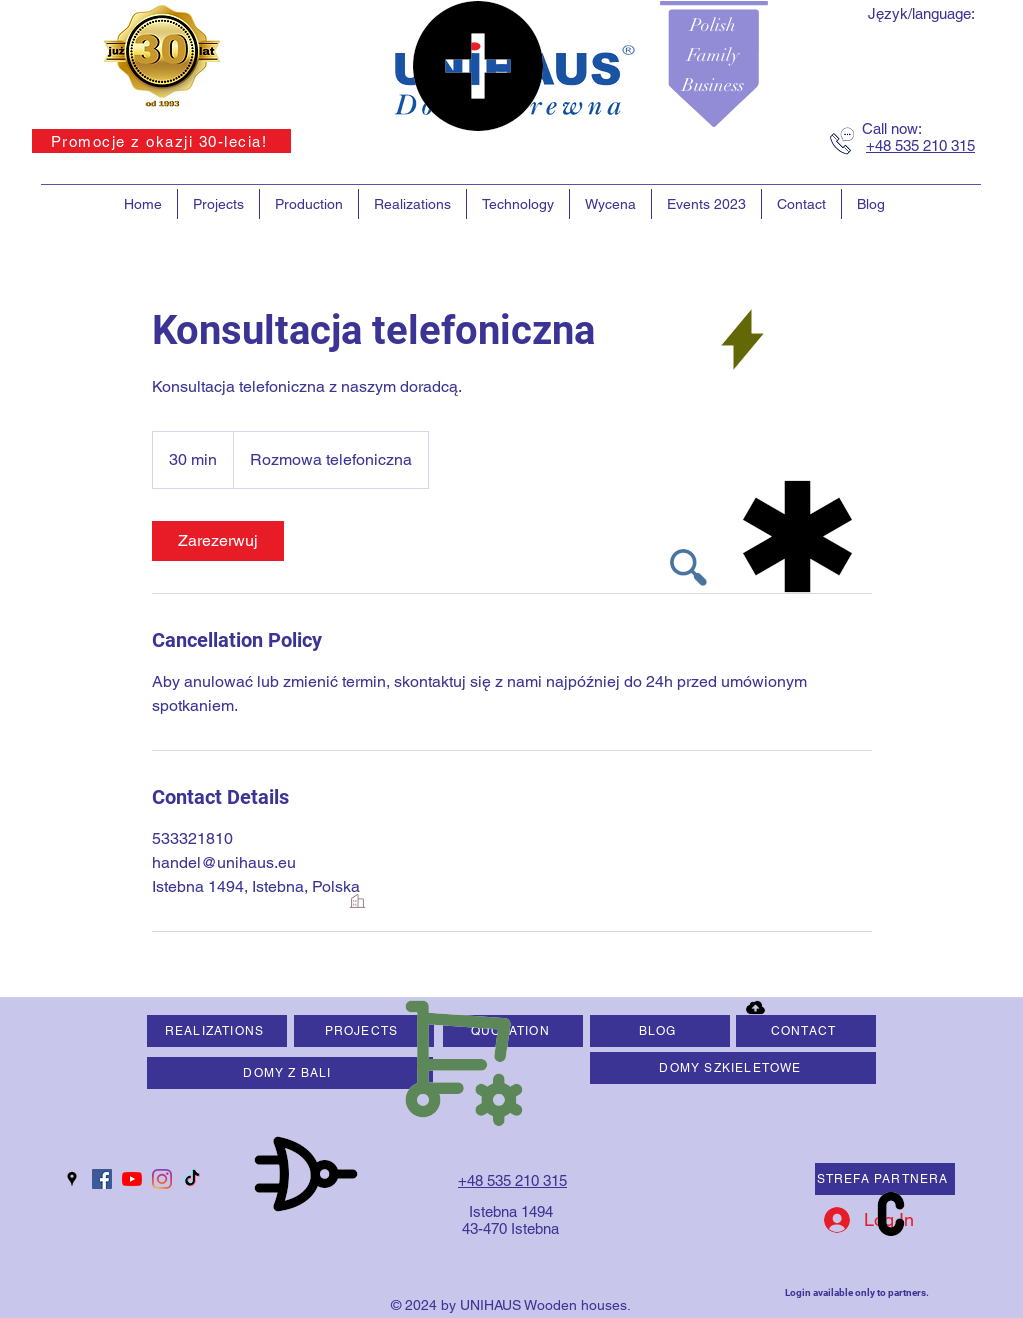 The width and height of the screenshot is (1023, 1318). Describe the element at coordinates (742, 339) in the screenshot. I see `indicates quick actions or instant features` at that location.